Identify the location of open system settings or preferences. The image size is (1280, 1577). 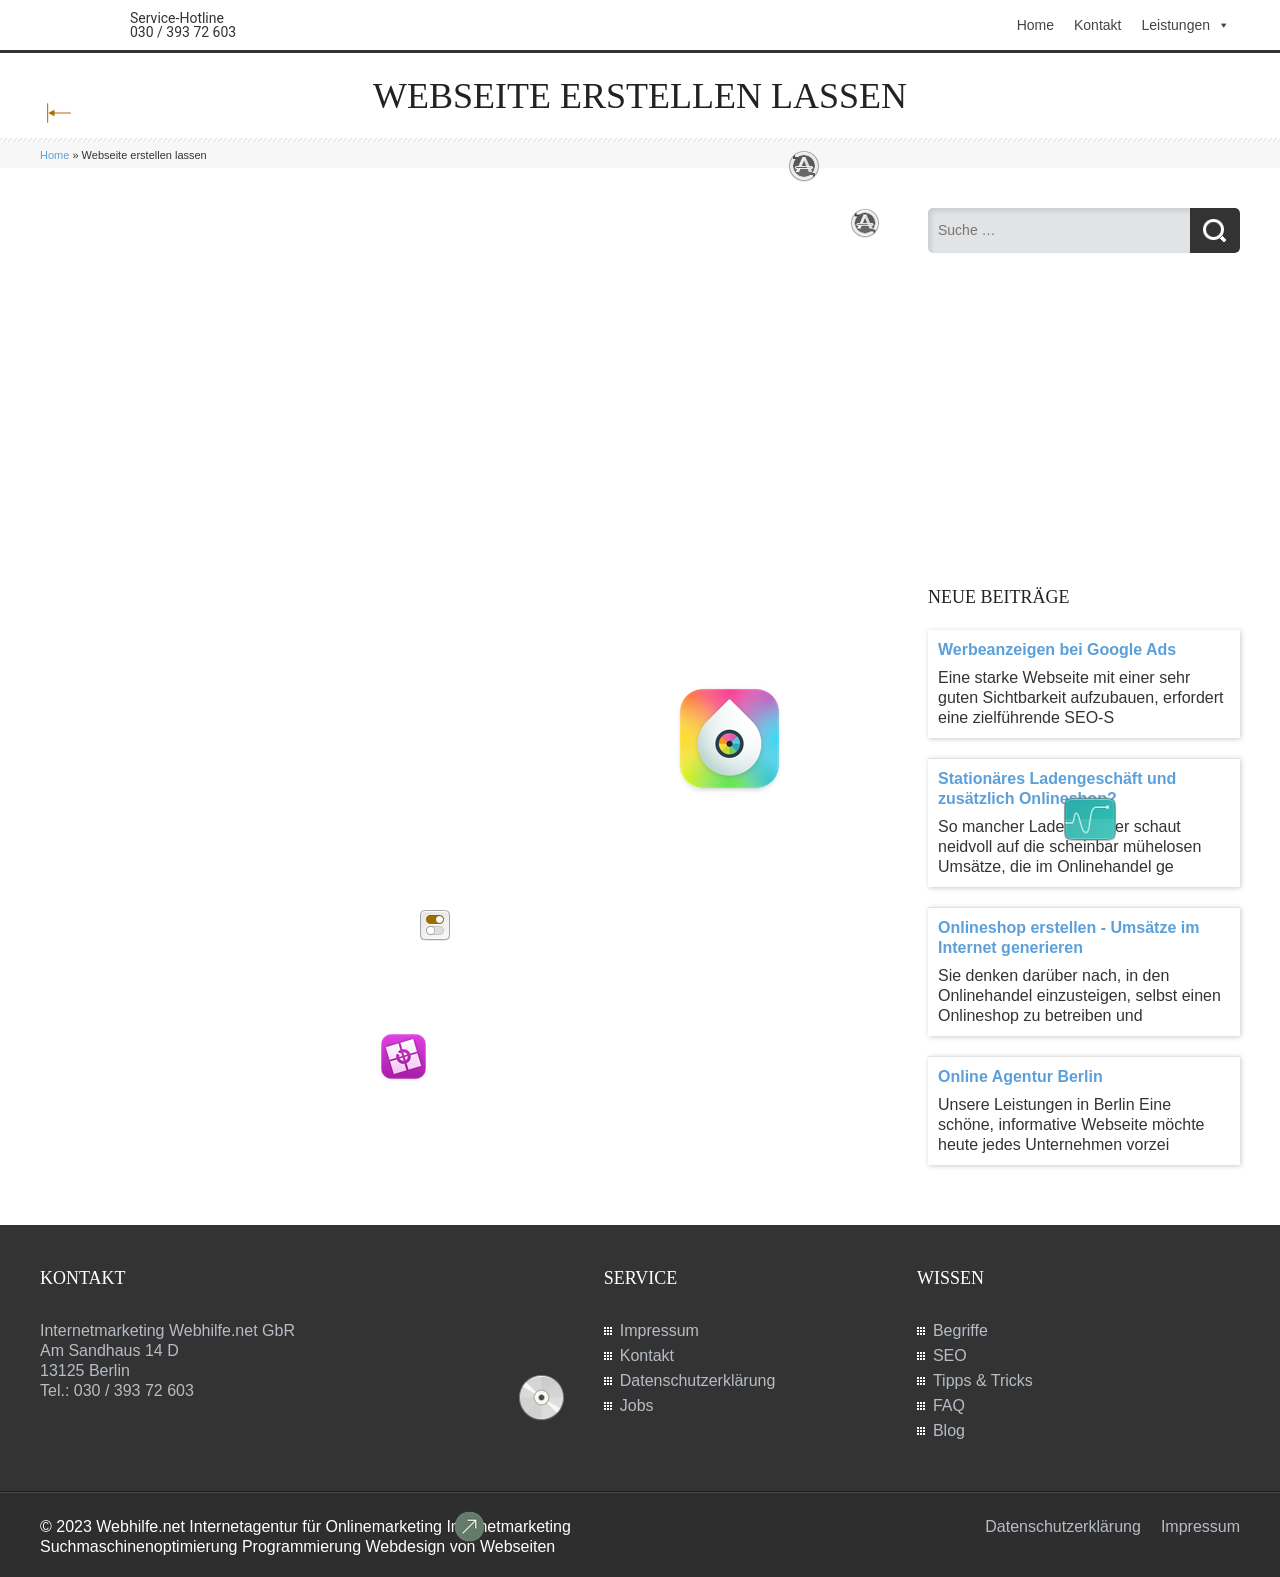
(435, 925).